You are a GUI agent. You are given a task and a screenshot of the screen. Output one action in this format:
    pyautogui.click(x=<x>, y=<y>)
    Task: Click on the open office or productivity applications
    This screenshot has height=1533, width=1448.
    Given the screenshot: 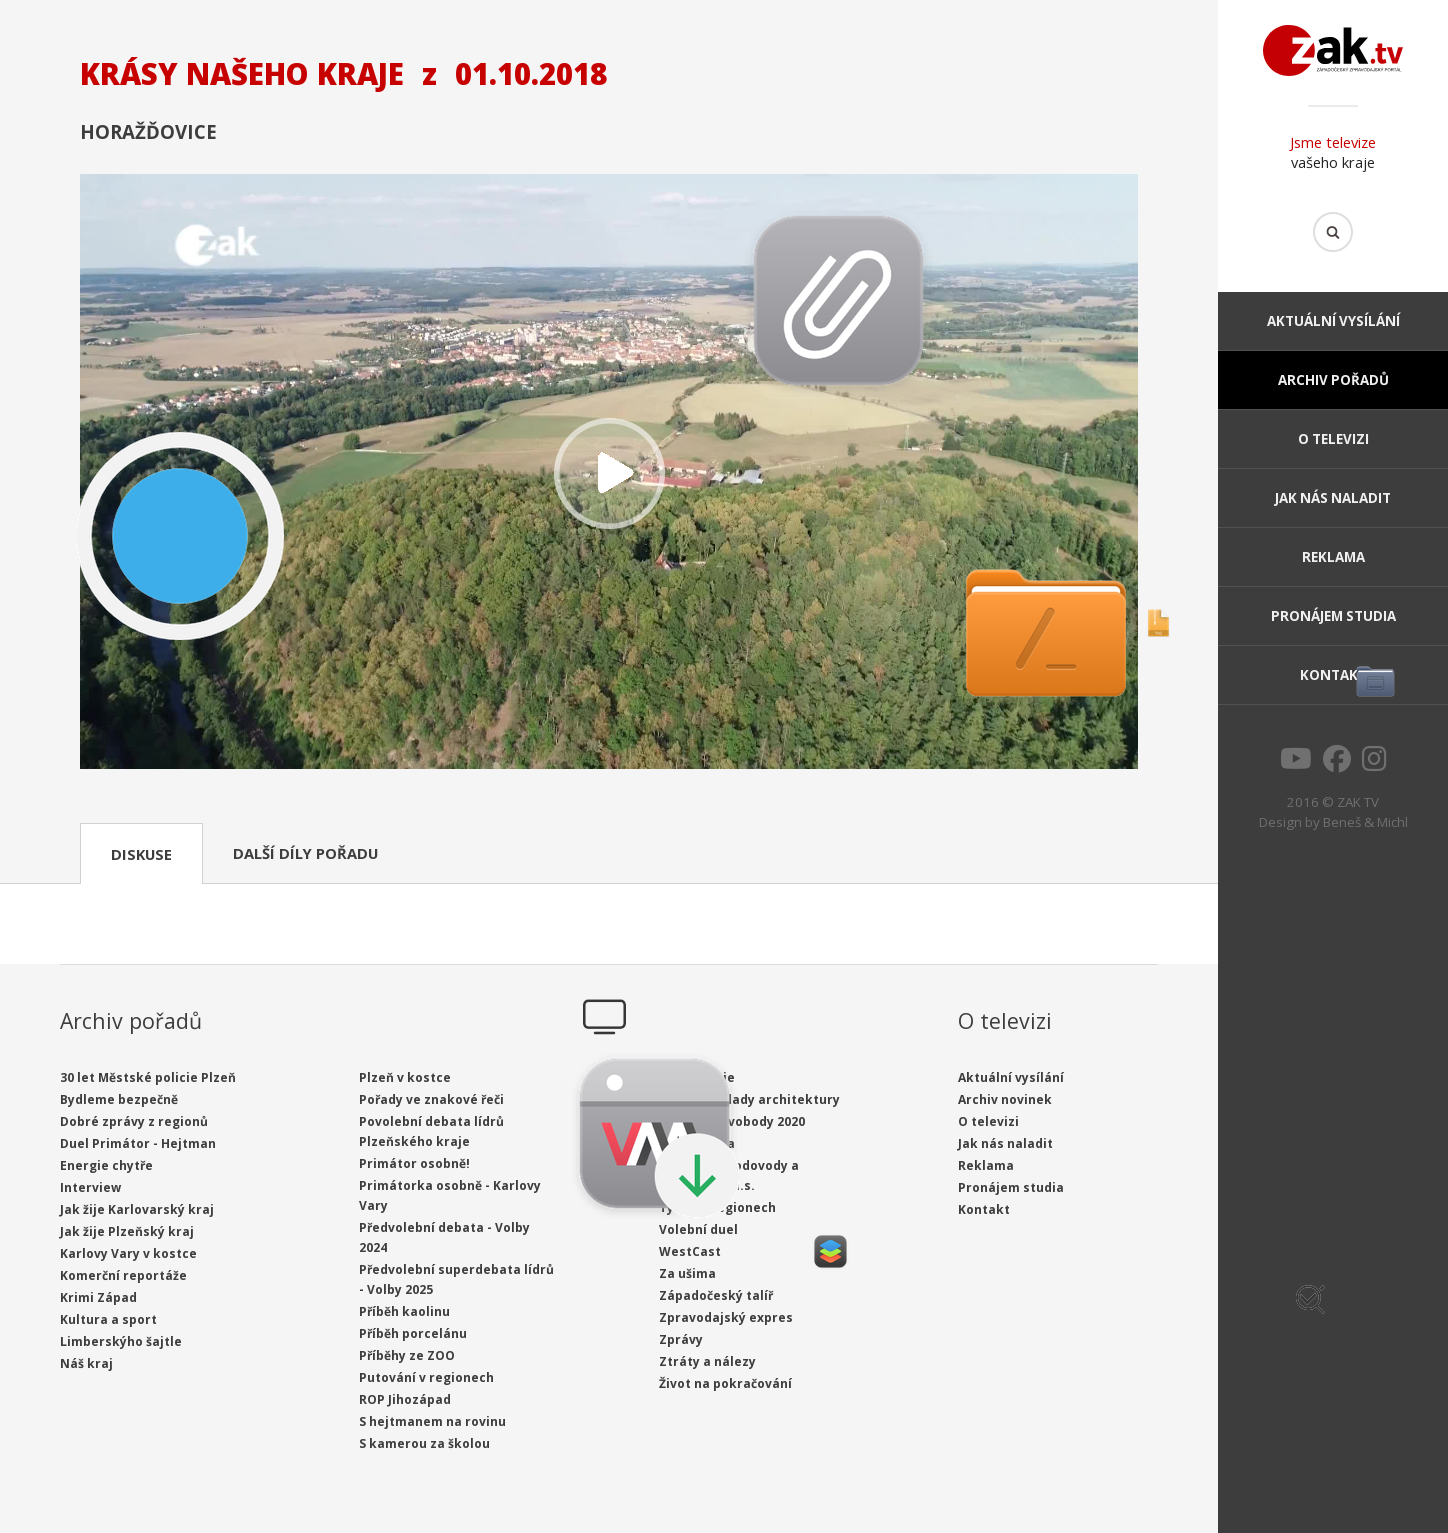 What is the action you would take?
    pyautogui.click(x=838, y=303)
    